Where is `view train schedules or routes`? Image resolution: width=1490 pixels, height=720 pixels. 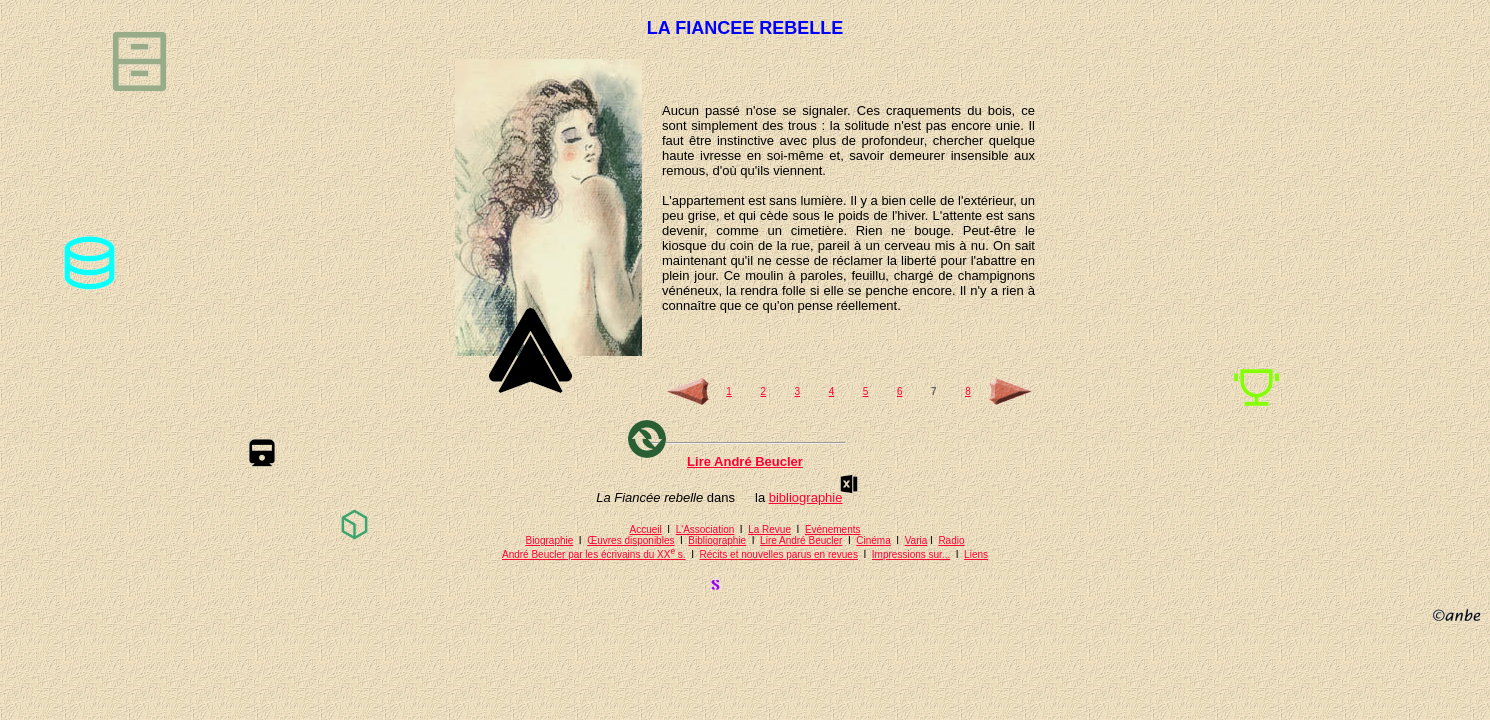 view train schedules or routes is located at coordinates (262, 452).